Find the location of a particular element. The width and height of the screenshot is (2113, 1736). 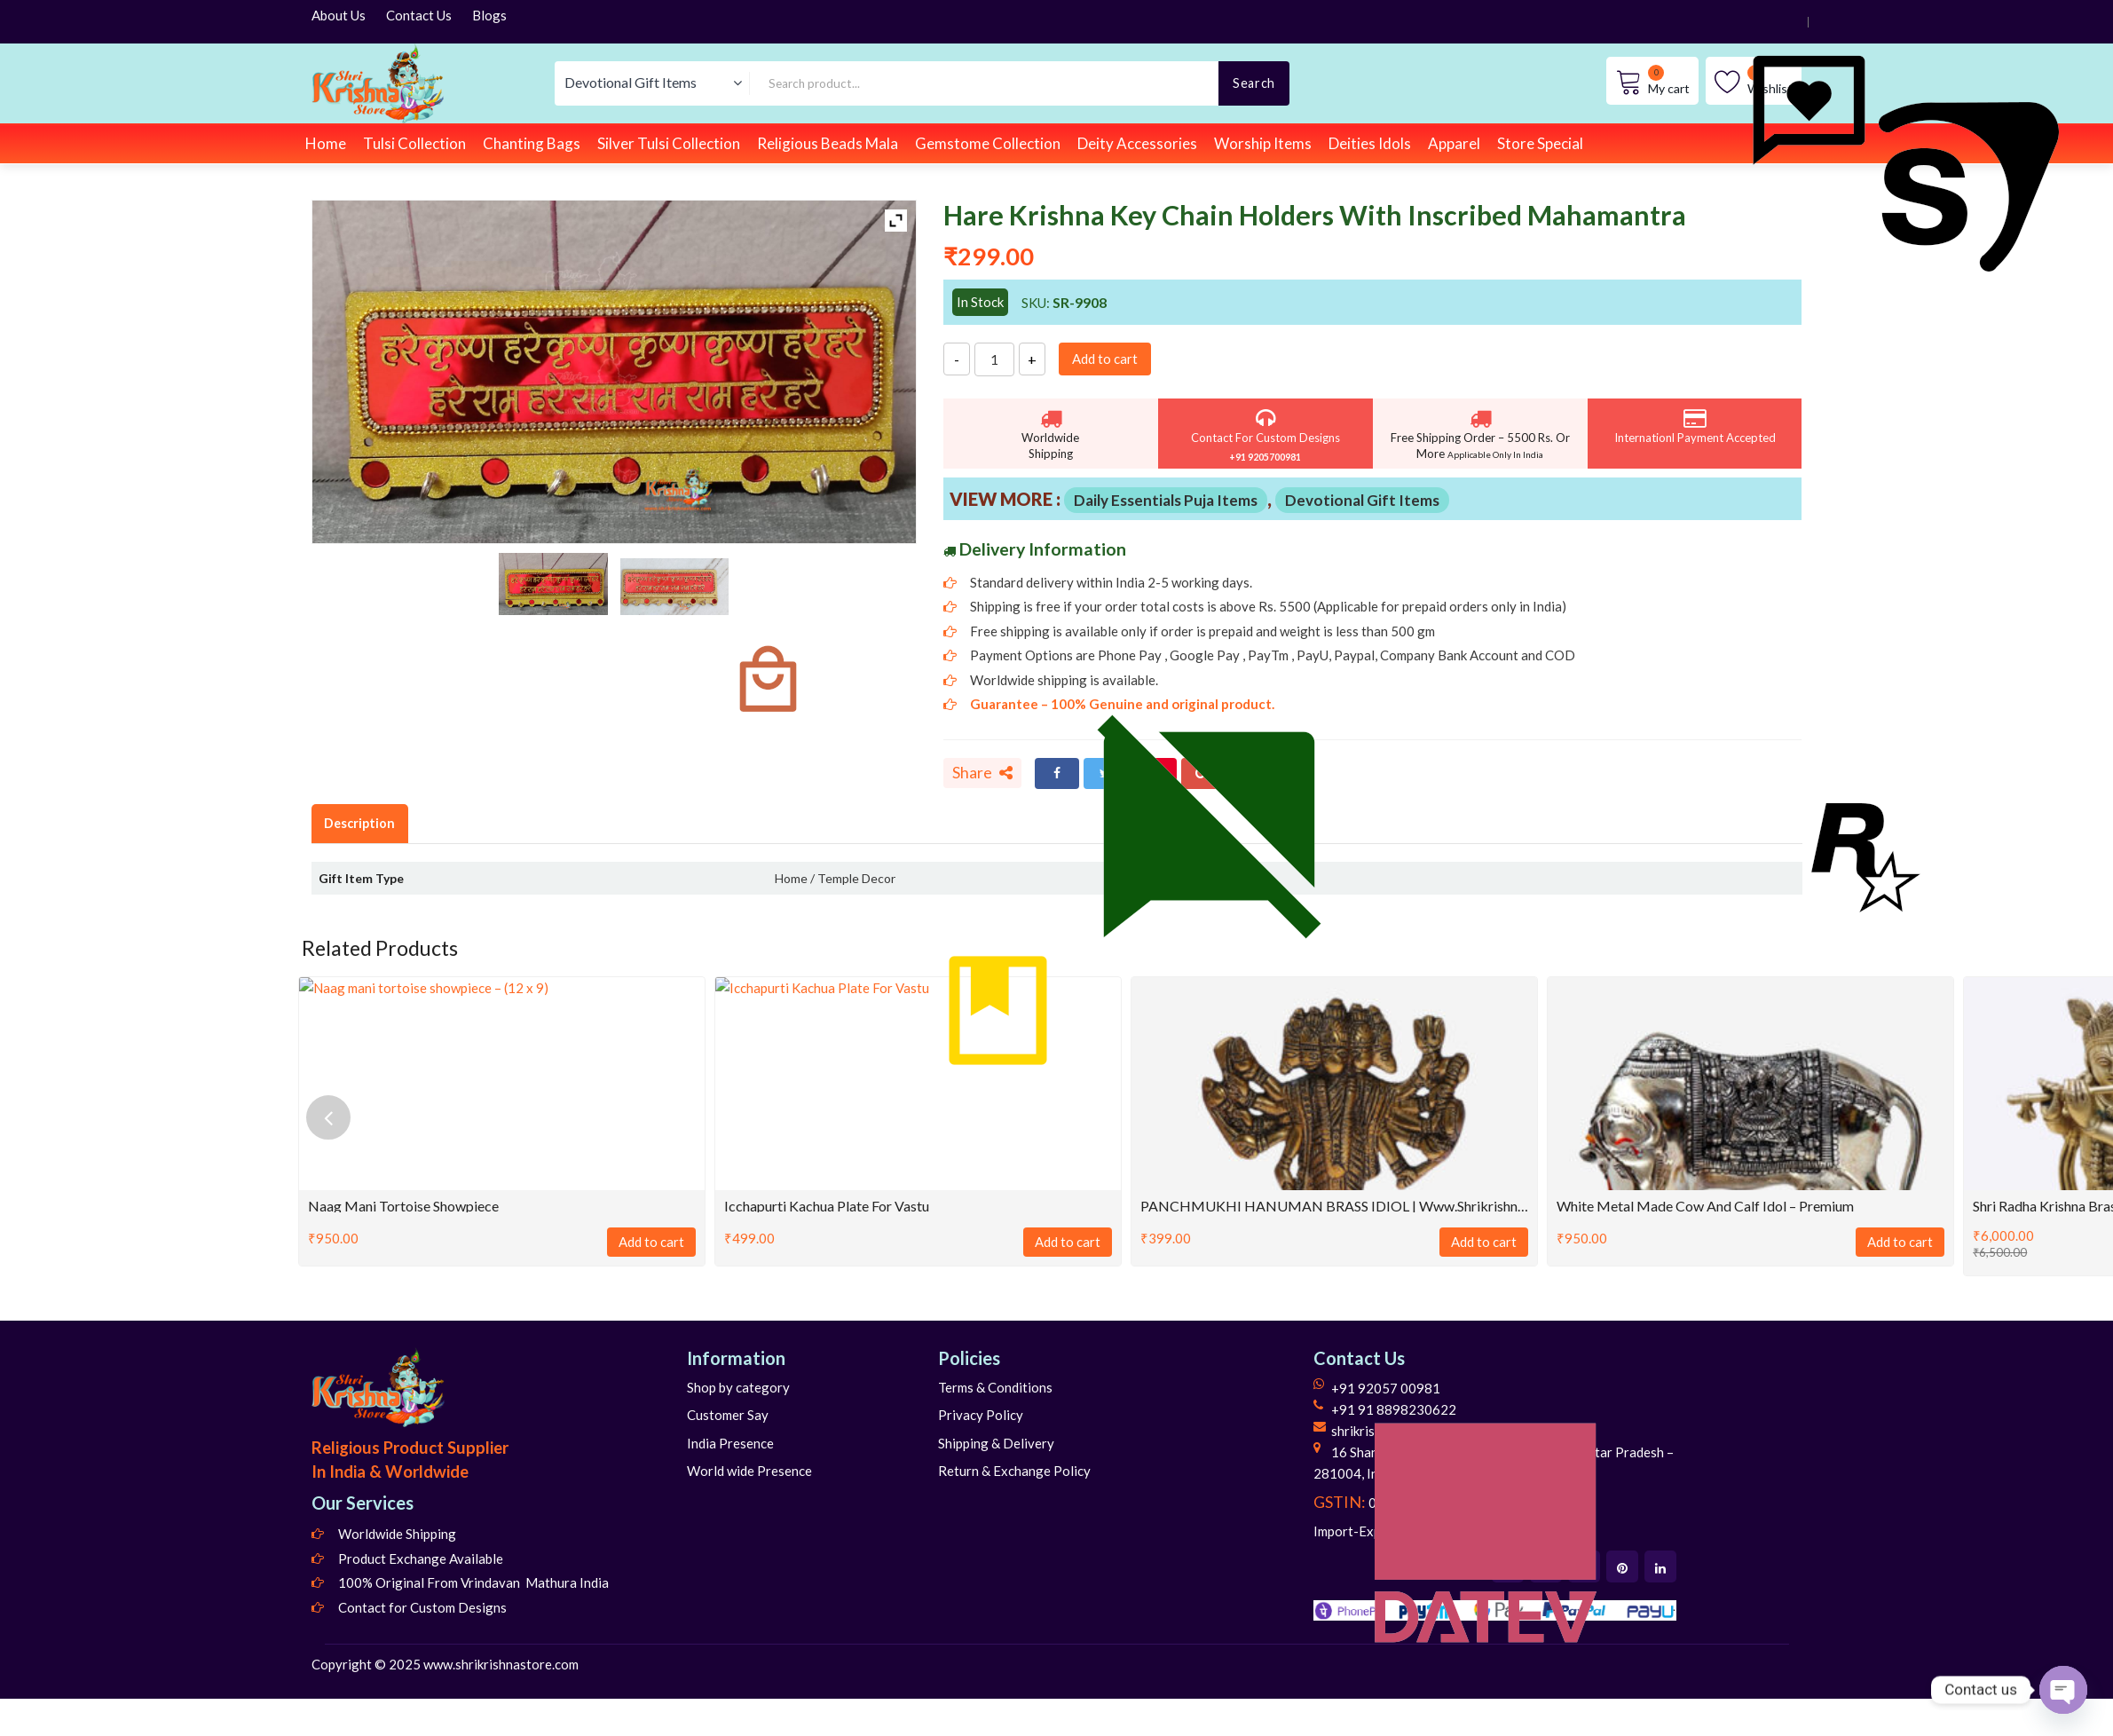

open favorite conversations is located at coordinates (1809, 106).